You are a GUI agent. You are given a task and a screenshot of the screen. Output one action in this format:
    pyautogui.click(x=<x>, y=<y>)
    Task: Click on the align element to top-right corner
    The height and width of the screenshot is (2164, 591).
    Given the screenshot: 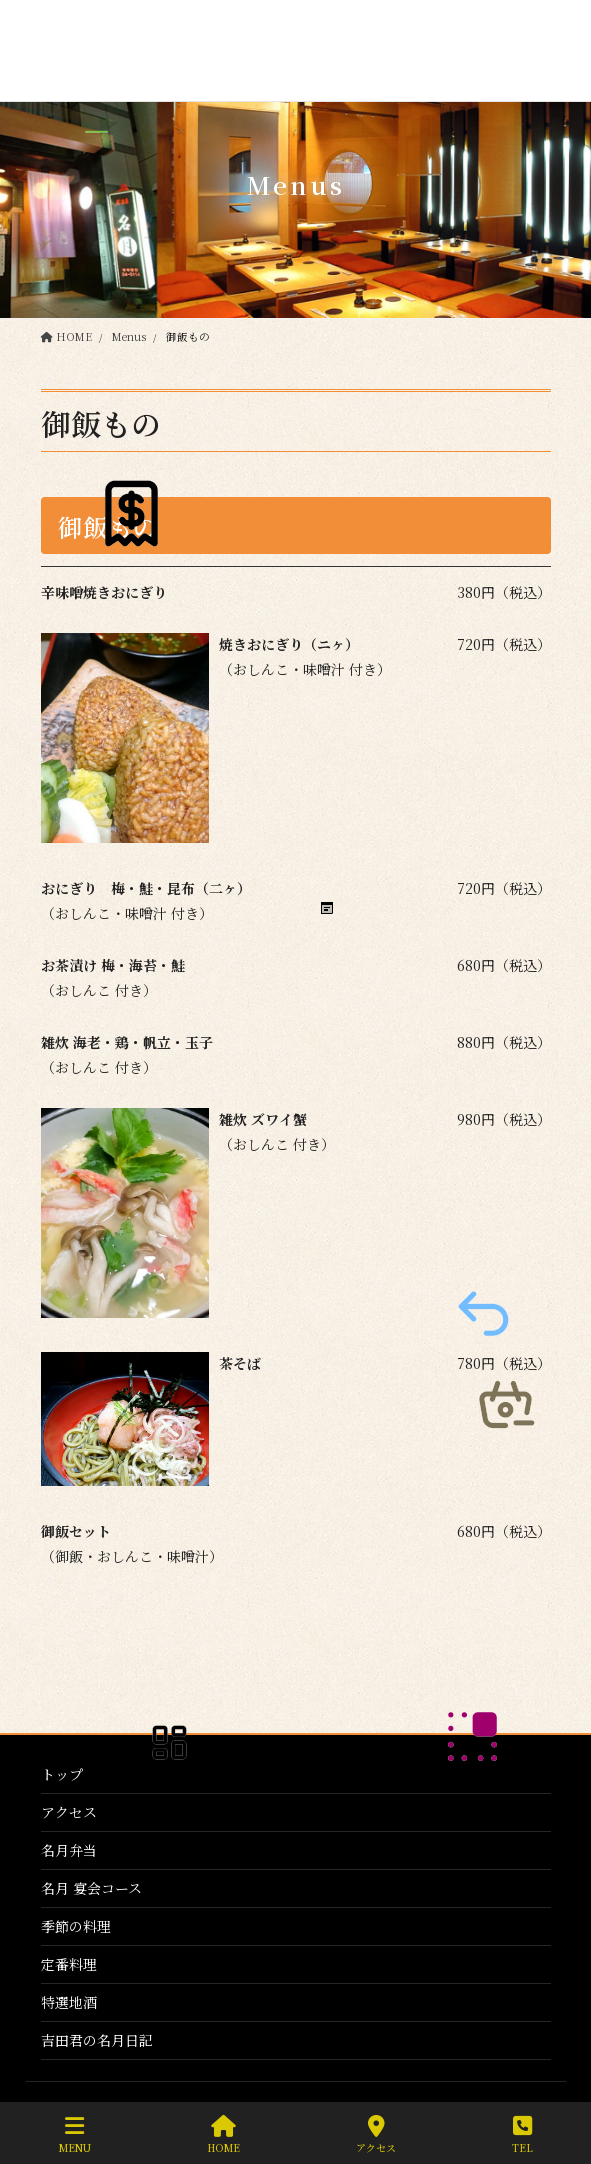 What is the action you would take?
    pyautogui.click(x=472, y=1736)
    